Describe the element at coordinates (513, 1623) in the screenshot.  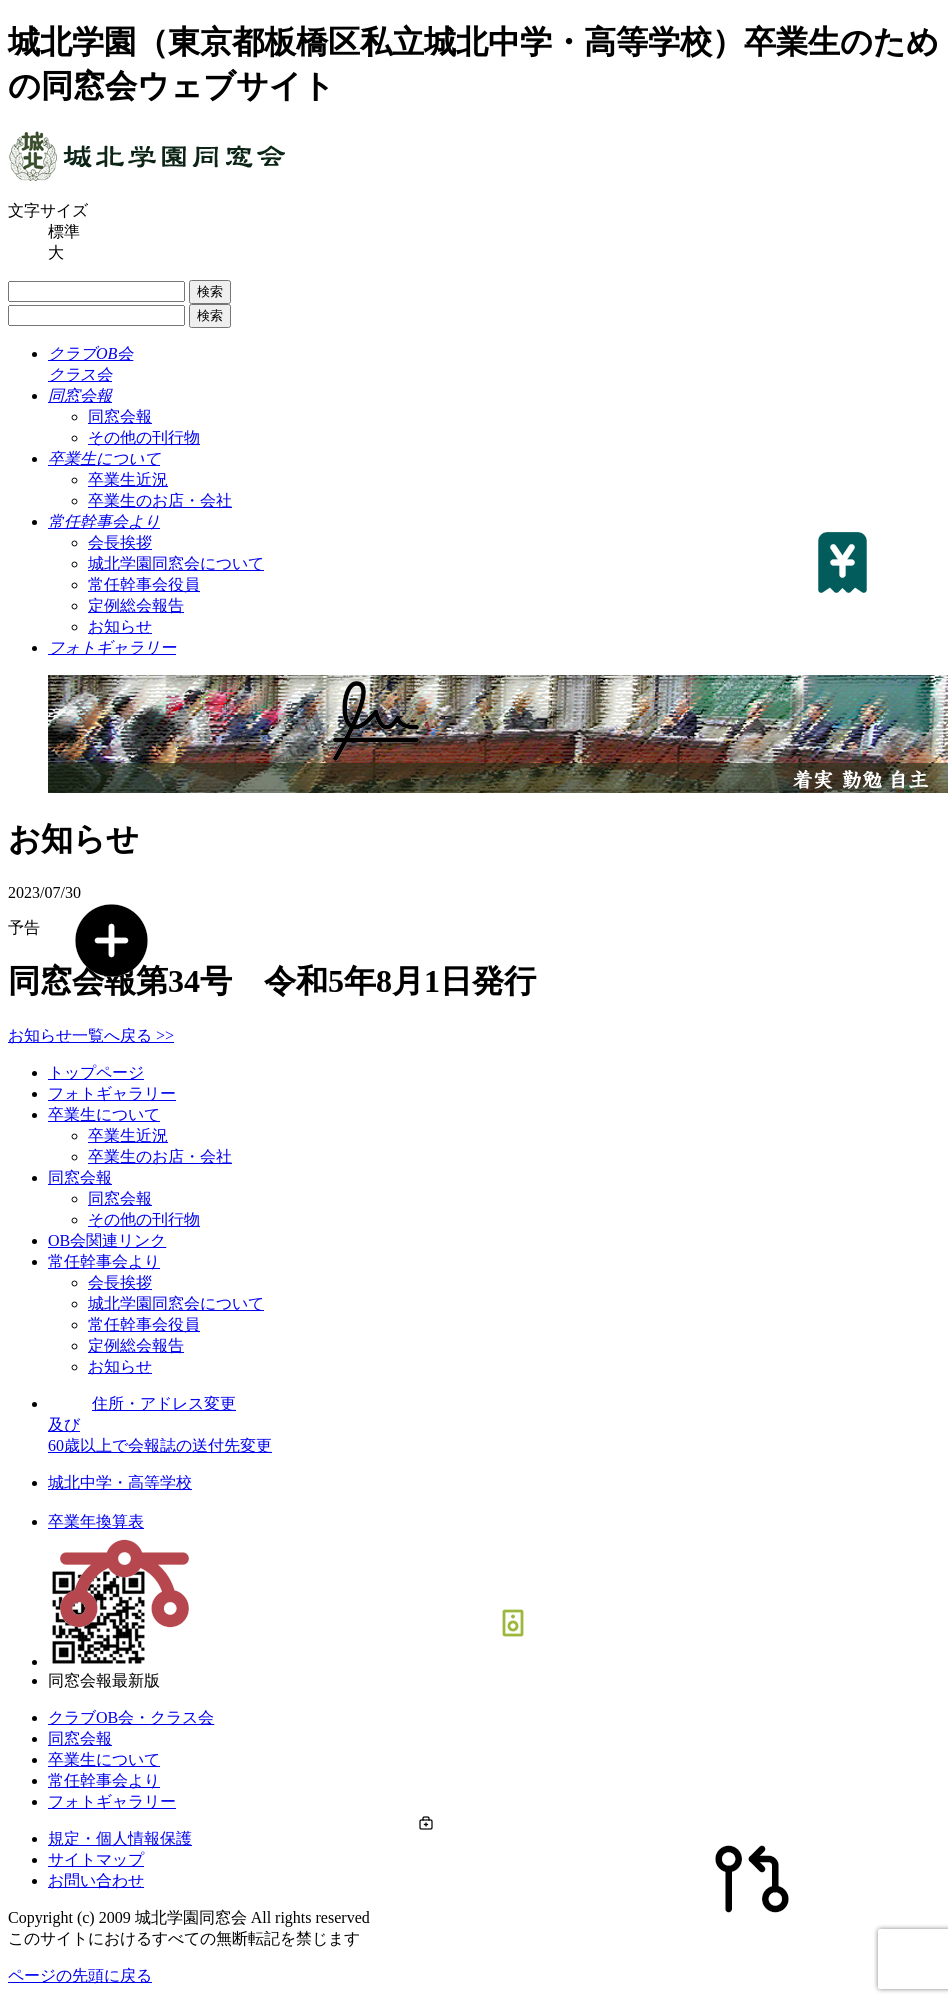
I see `access audio or speaker settings` at that location.